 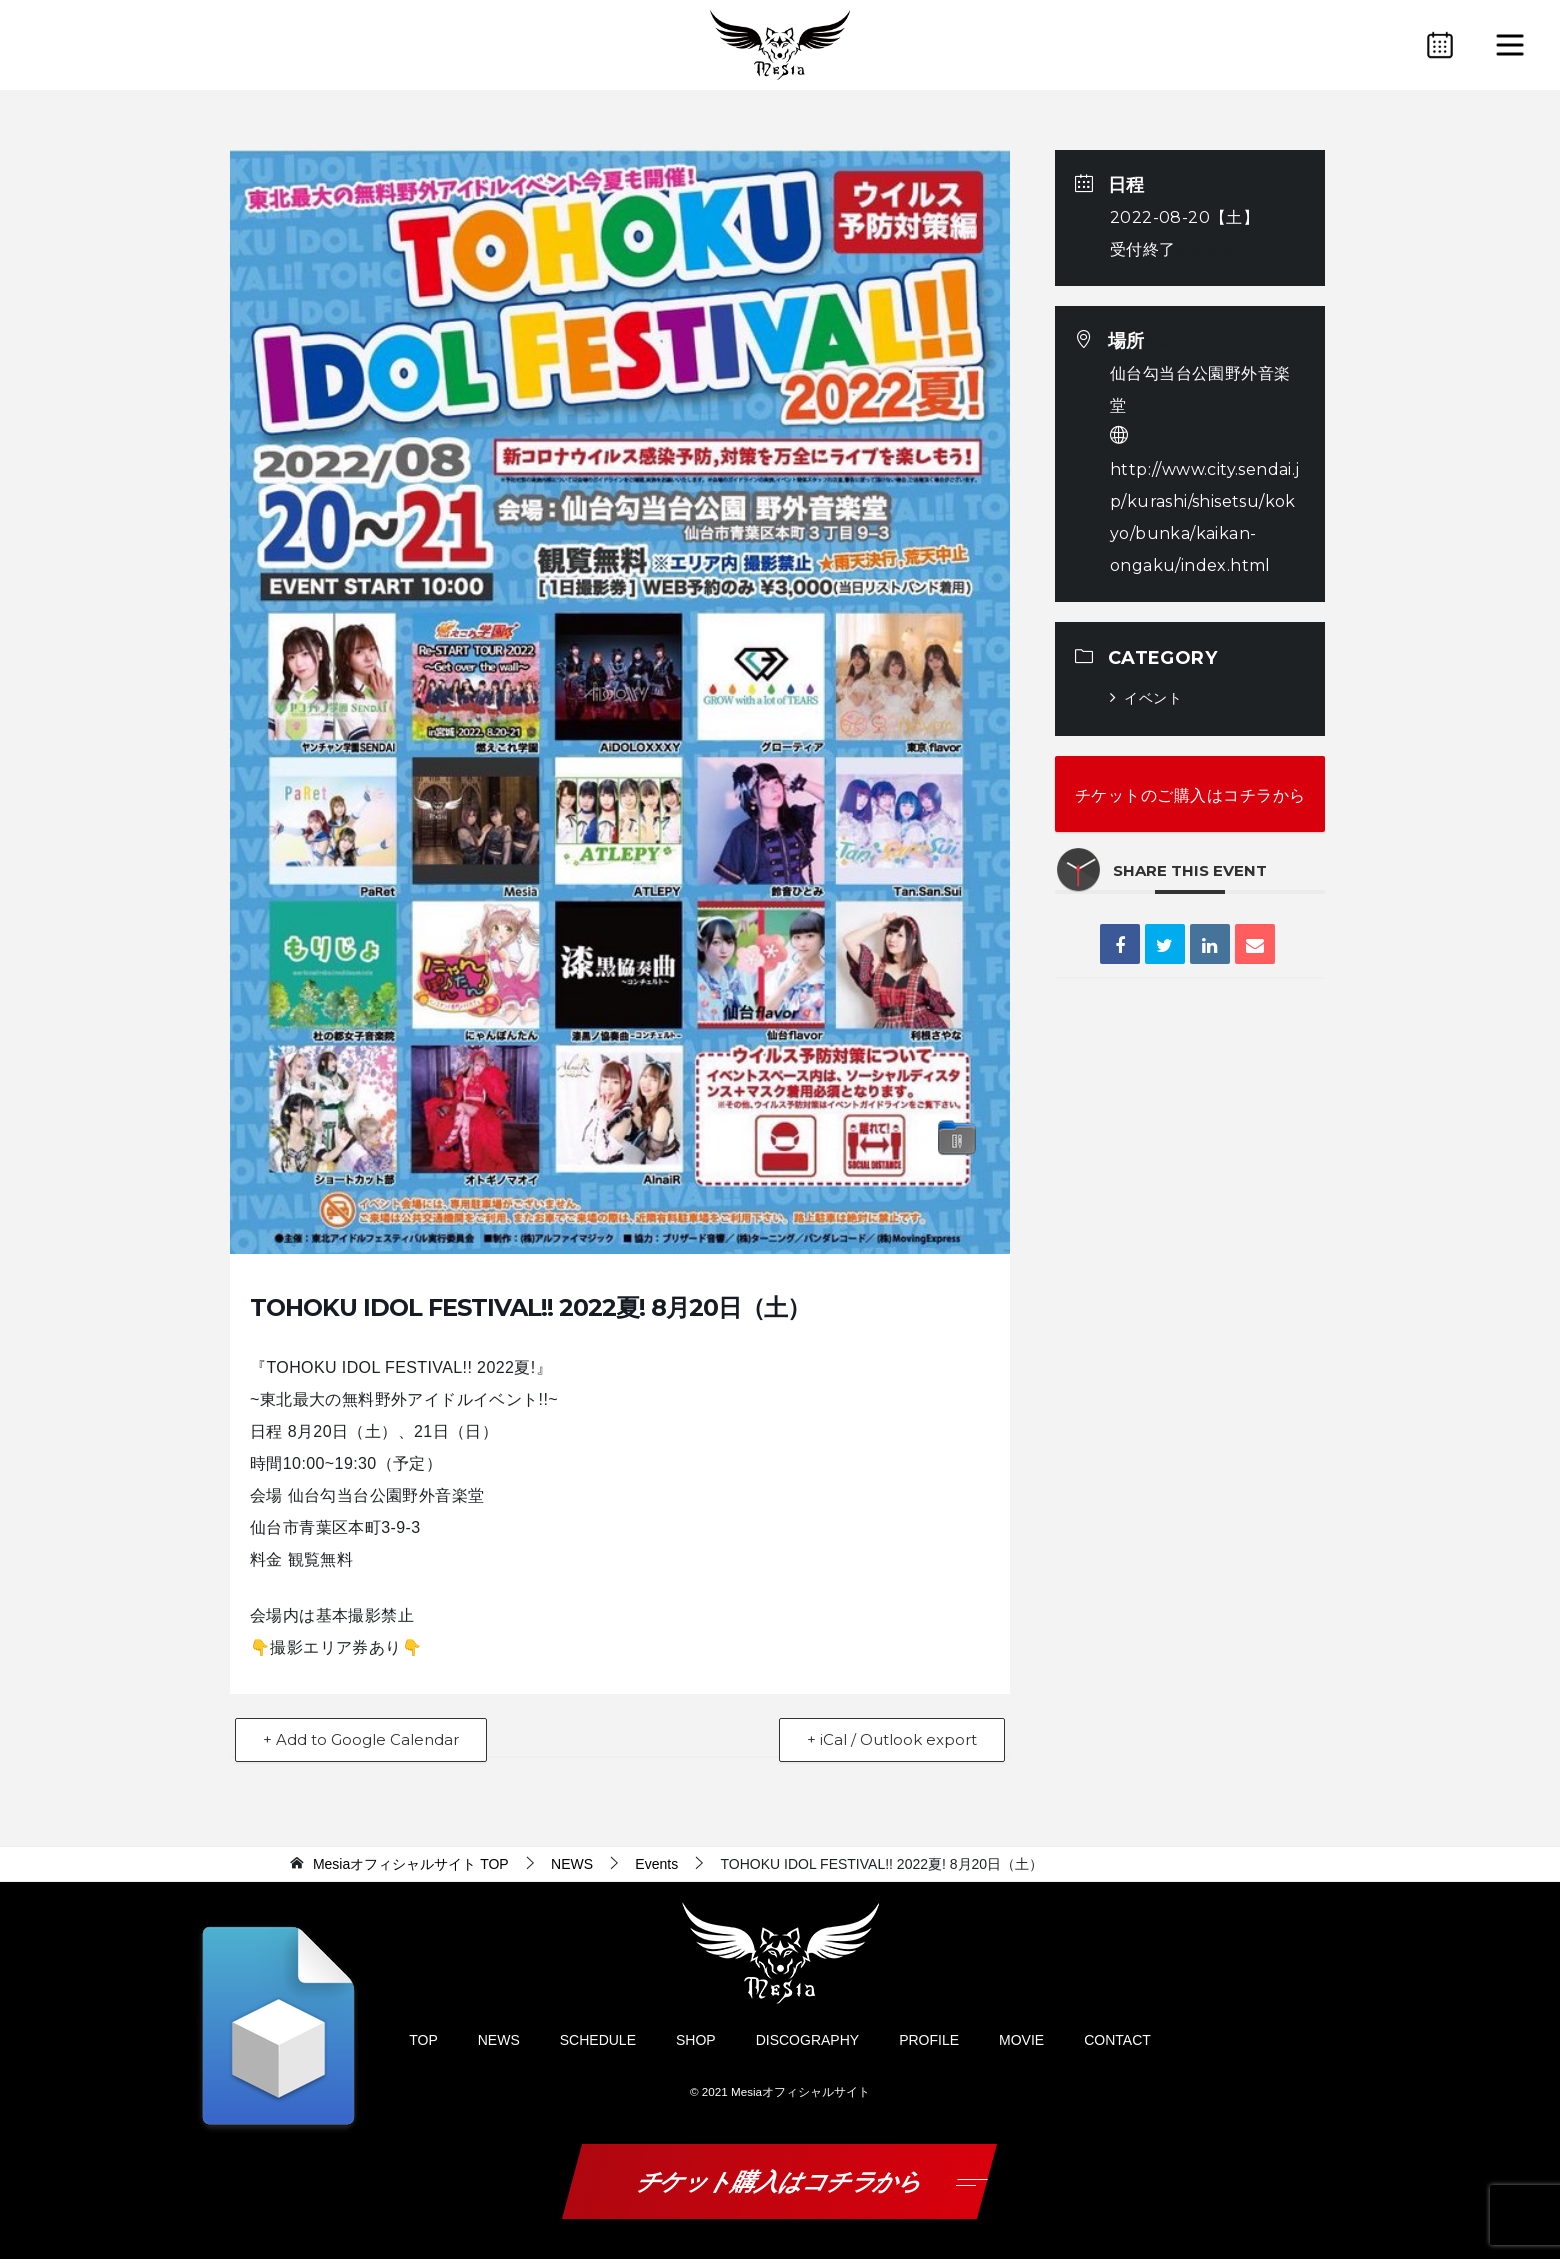 I want to click on a flatpak application package file, so click(x=278, y=2025).